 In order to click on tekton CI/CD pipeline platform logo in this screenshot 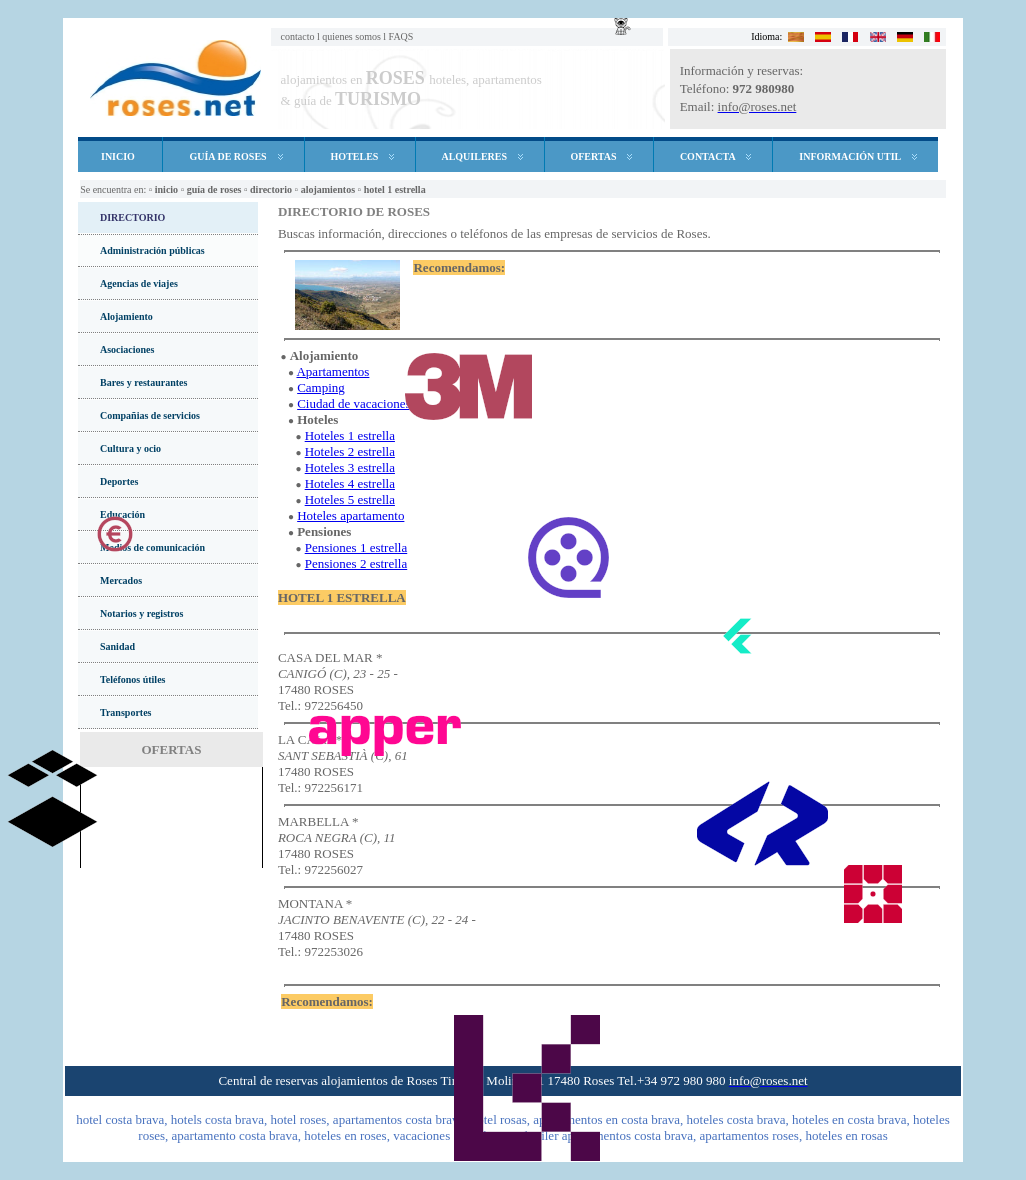, I will do `click(622, 26)`.